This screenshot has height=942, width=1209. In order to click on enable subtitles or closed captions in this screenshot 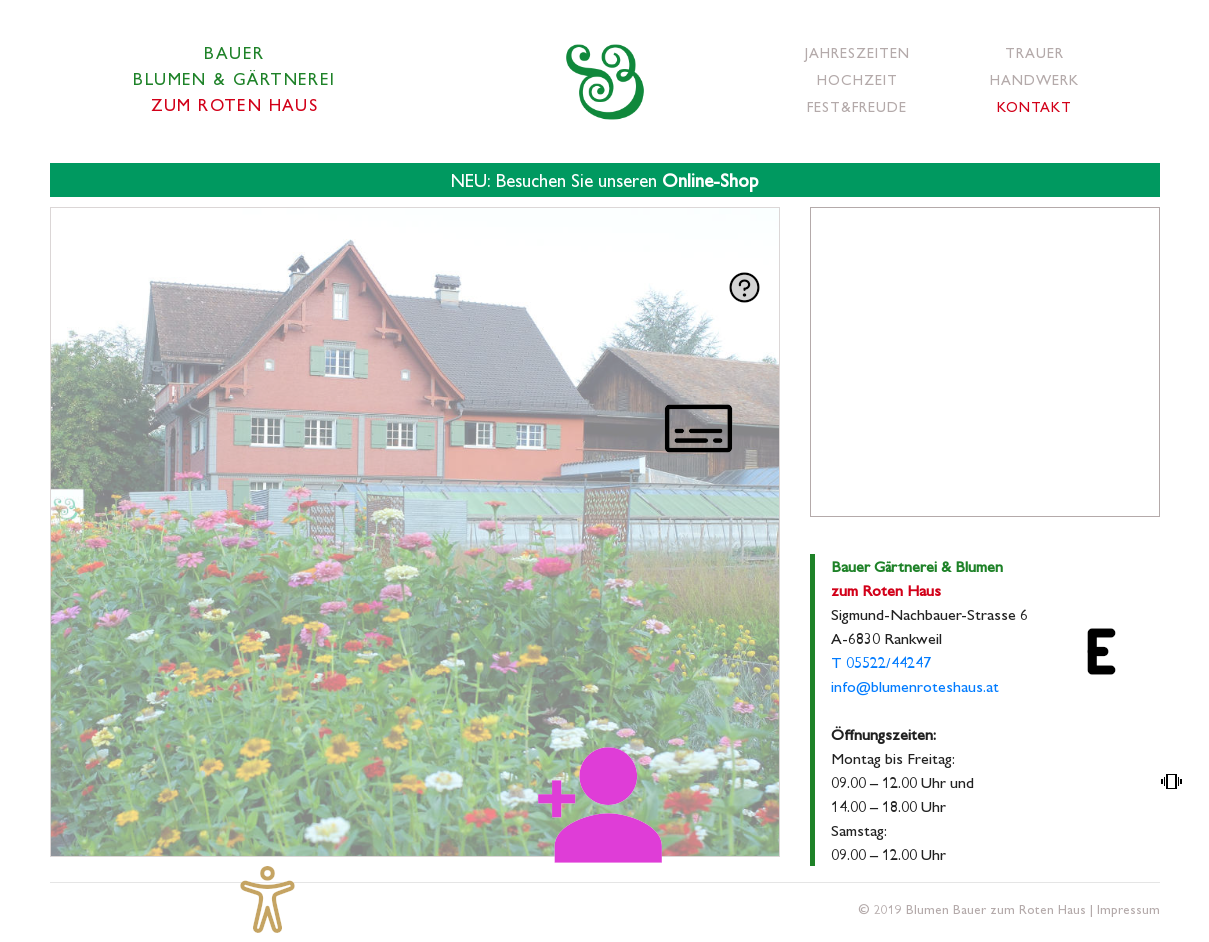, I will do `click(698, 428)`.